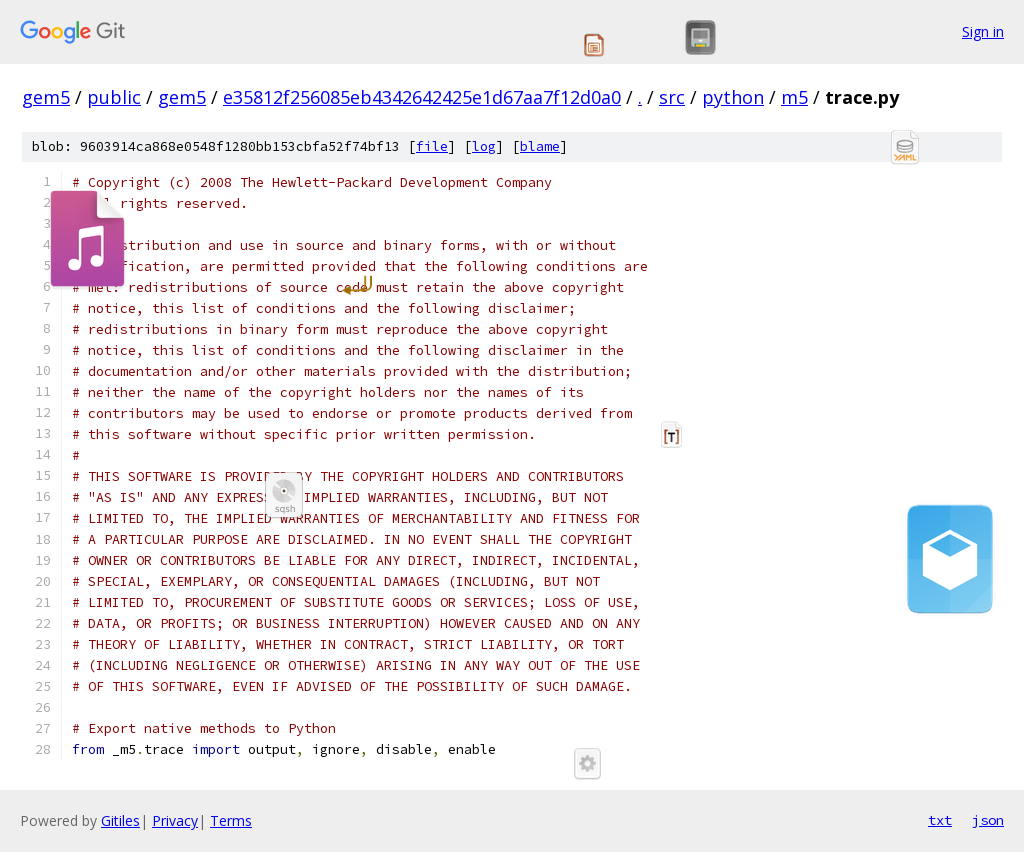  I want to click on sega genesis ROM file, so click(700, 37).